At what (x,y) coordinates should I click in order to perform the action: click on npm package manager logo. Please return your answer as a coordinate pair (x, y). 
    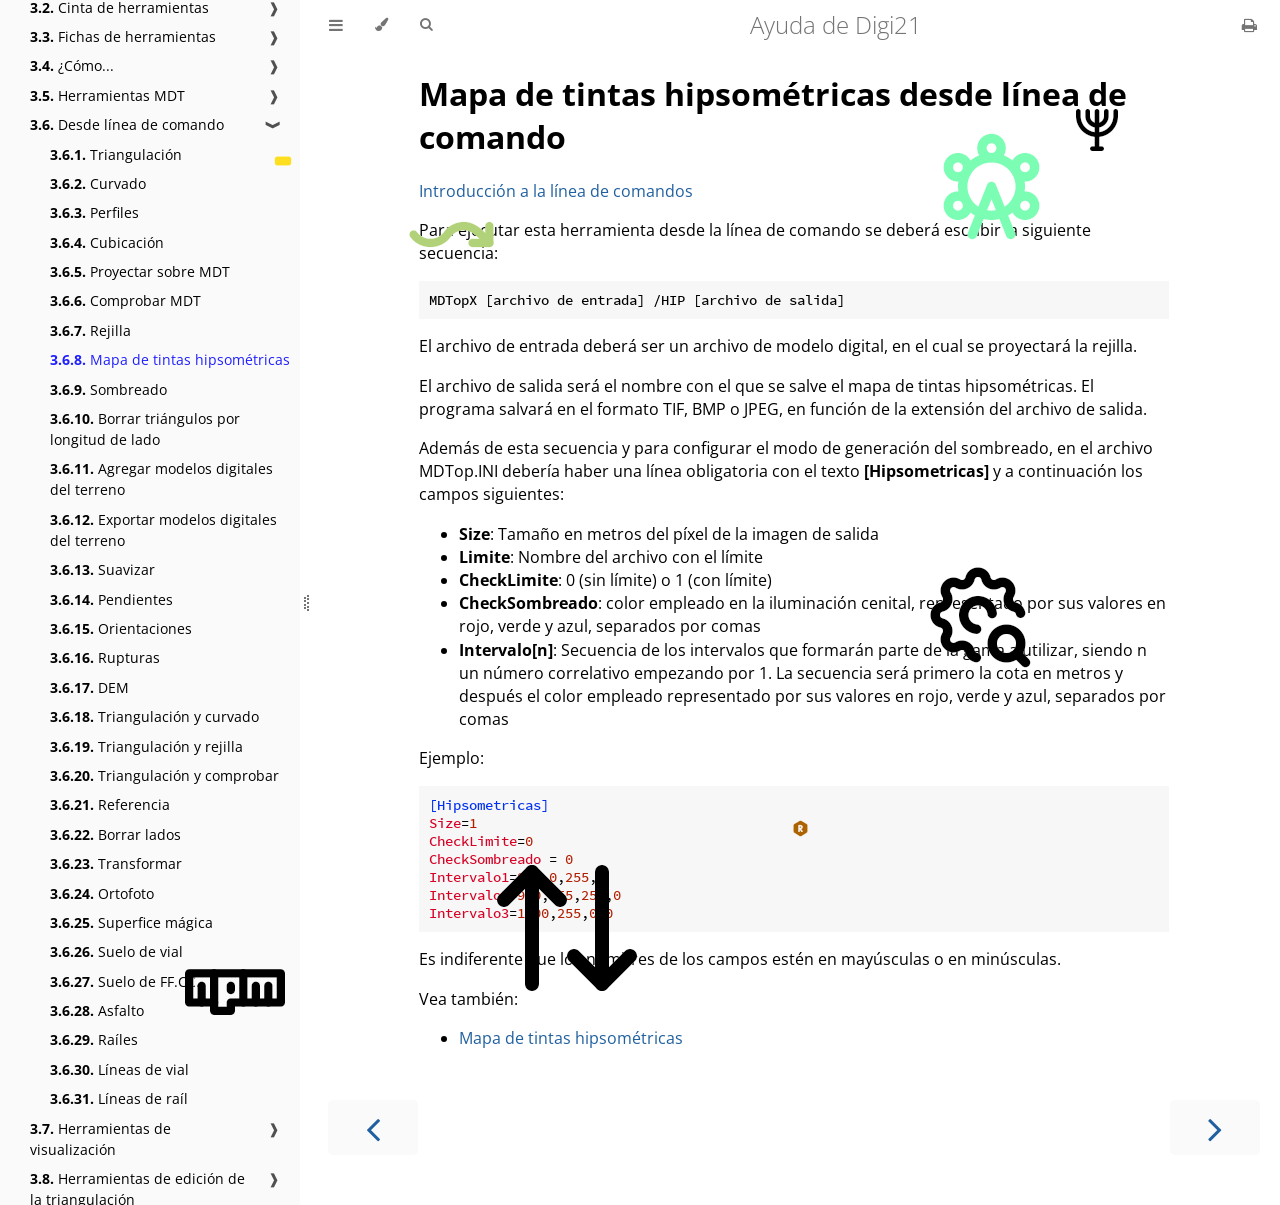
    Looking at the image, I should click on (235, 990).